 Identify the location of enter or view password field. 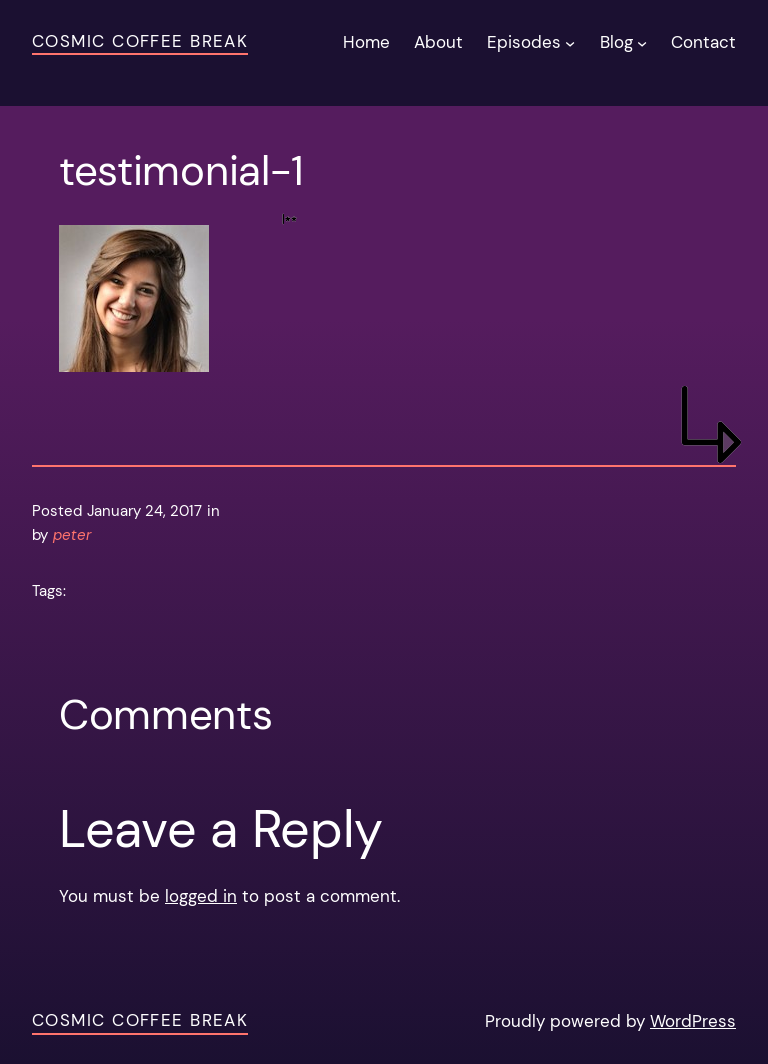
(289, 219).